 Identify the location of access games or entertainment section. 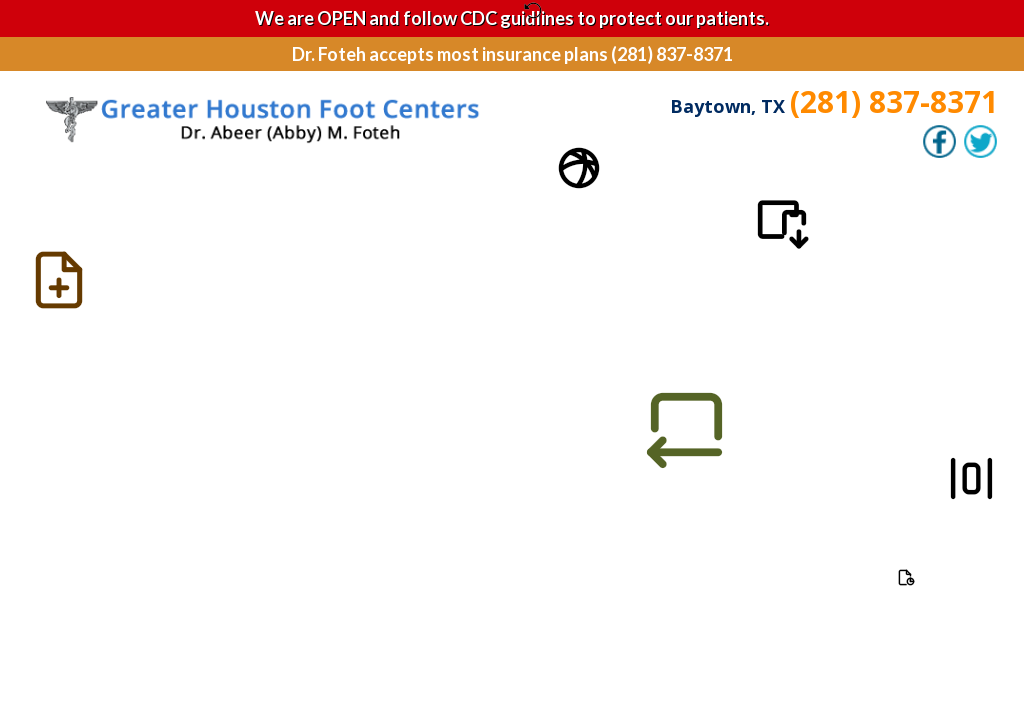
(579, 168).